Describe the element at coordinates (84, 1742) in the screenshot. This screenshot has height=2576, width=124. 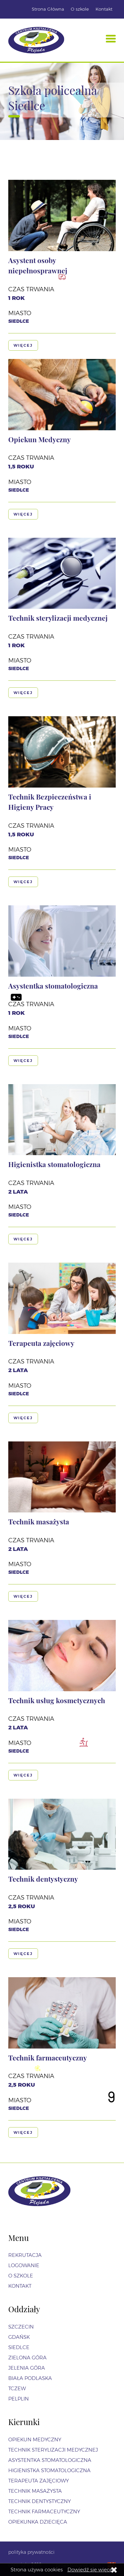
I see `access fitness or workout tracking features` at that location.